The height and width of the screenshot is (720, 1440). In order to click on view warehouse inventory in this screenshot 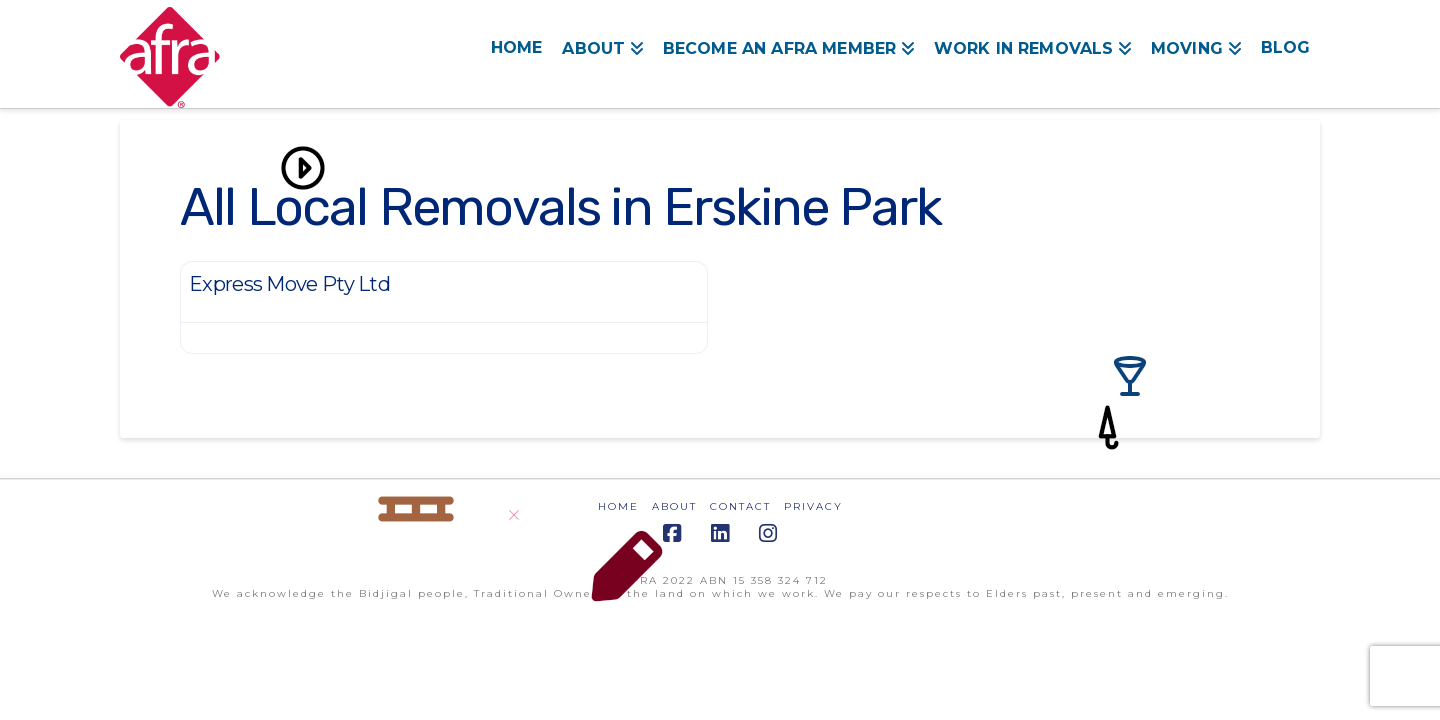, I will do `click(416, 488)`.